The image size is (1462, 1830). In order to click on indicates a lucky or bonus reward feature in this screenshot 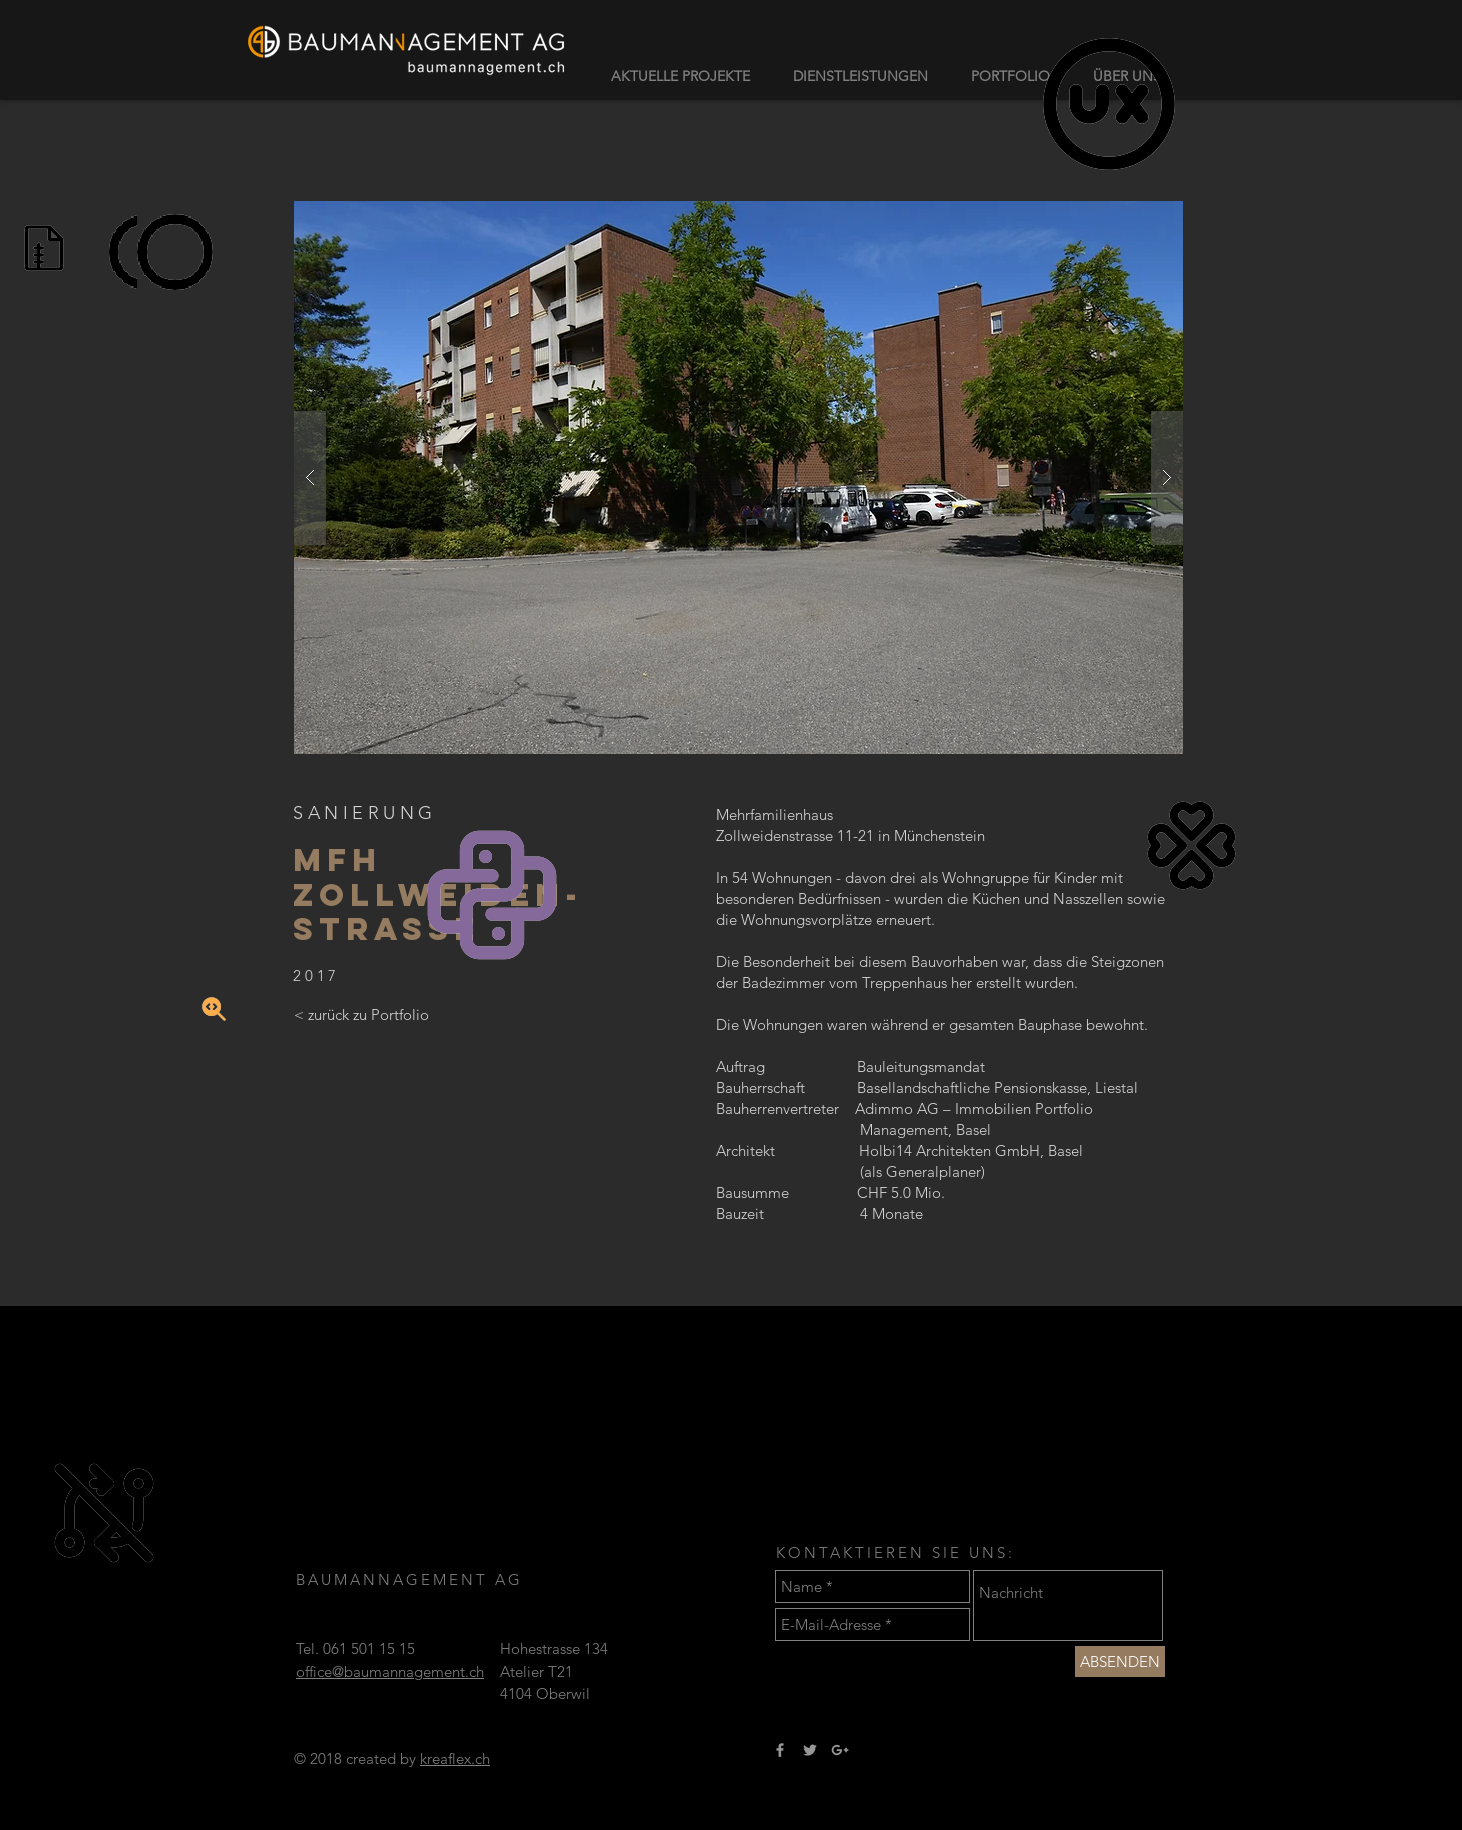, I will do `click(1191, 845)`.